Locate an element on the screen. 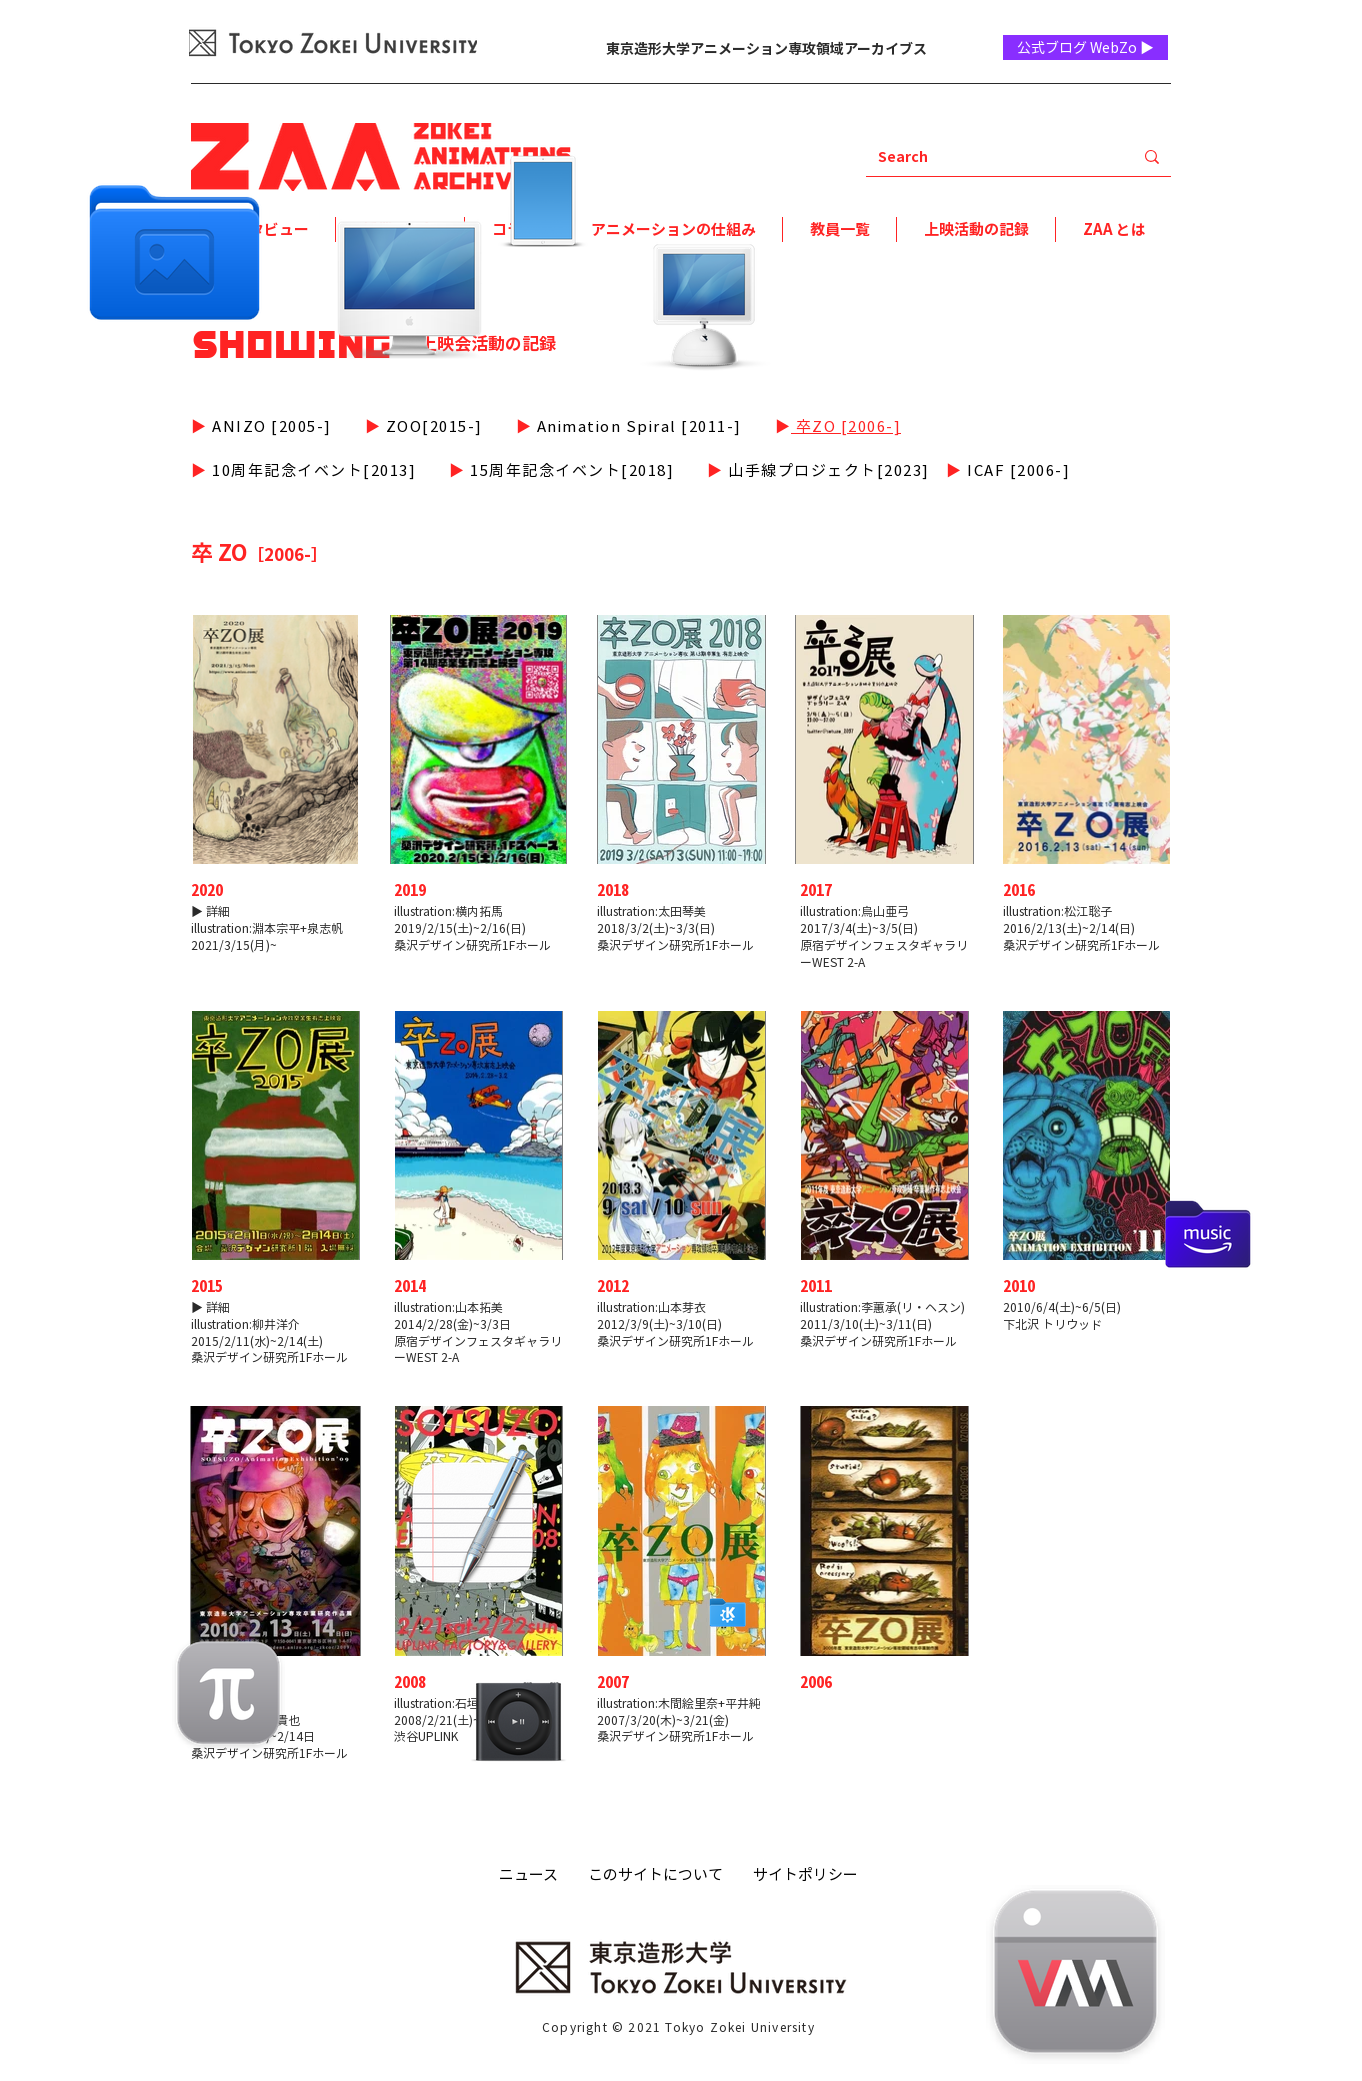  iPad Pro device connected via wifi is located at coordinates (543, 201).